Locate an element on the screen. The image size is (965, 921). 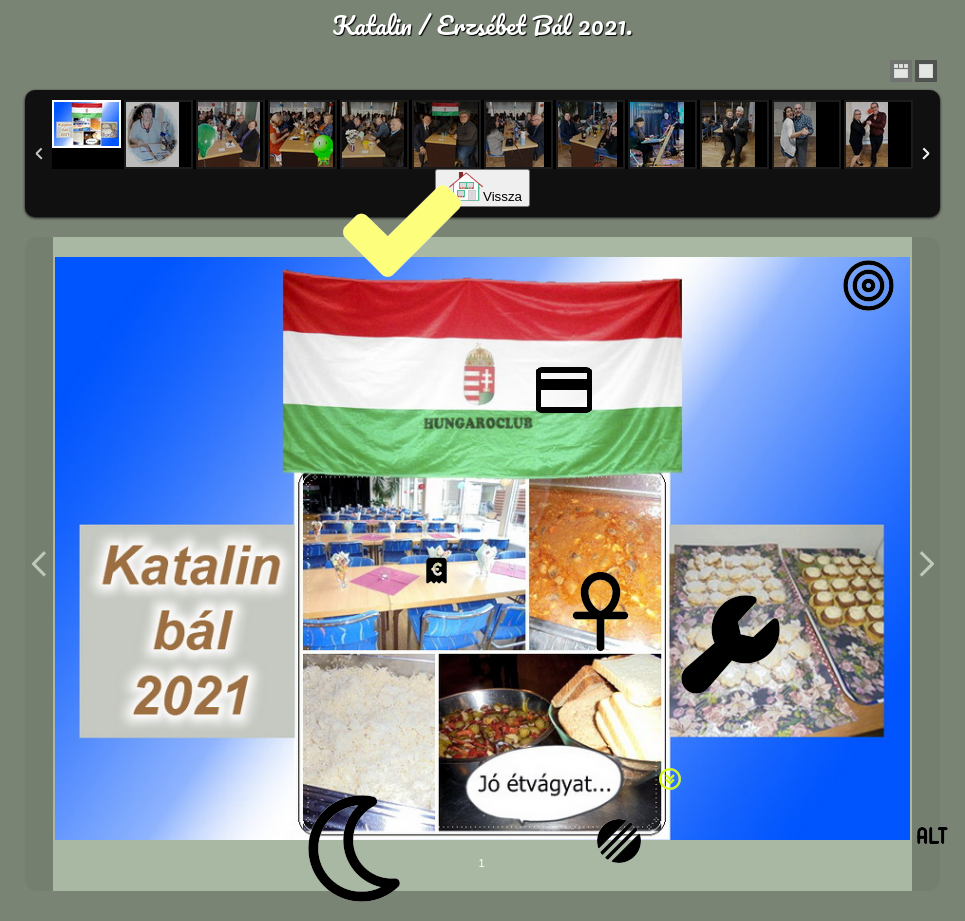
toggle dark mode is located at coordinates (361, 848).